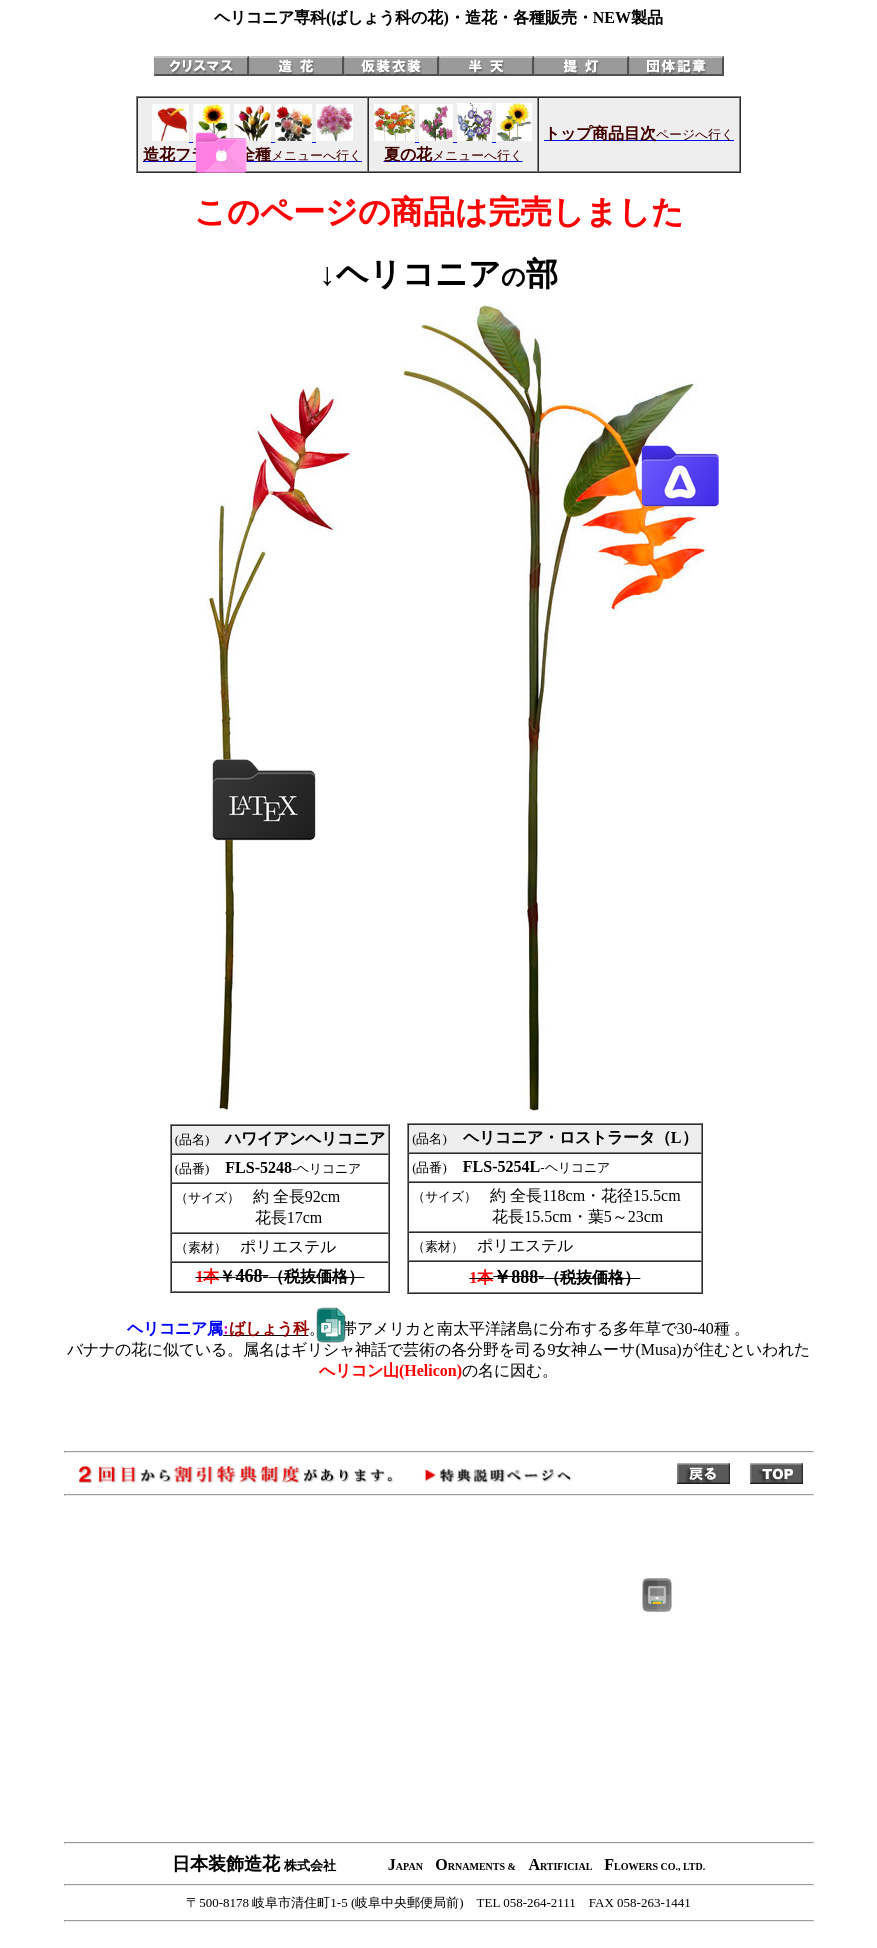 This screenshot has height=1948, width=877. Describe the element at coordinates (657, 1595) in the screenshot. I see `NES game ROM file` at that location.